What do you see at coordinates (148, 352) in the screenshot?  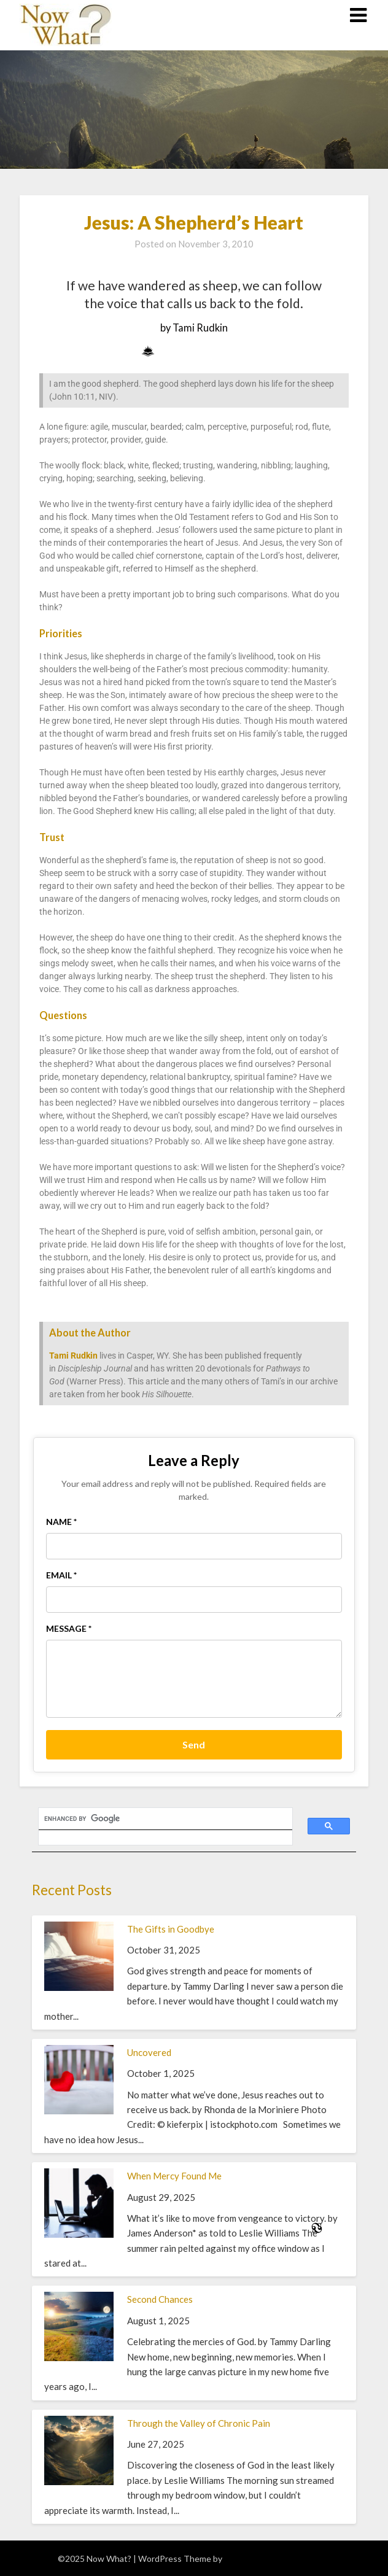 I see `access knowledge base or learning resources` at bounding box center [148, 352].